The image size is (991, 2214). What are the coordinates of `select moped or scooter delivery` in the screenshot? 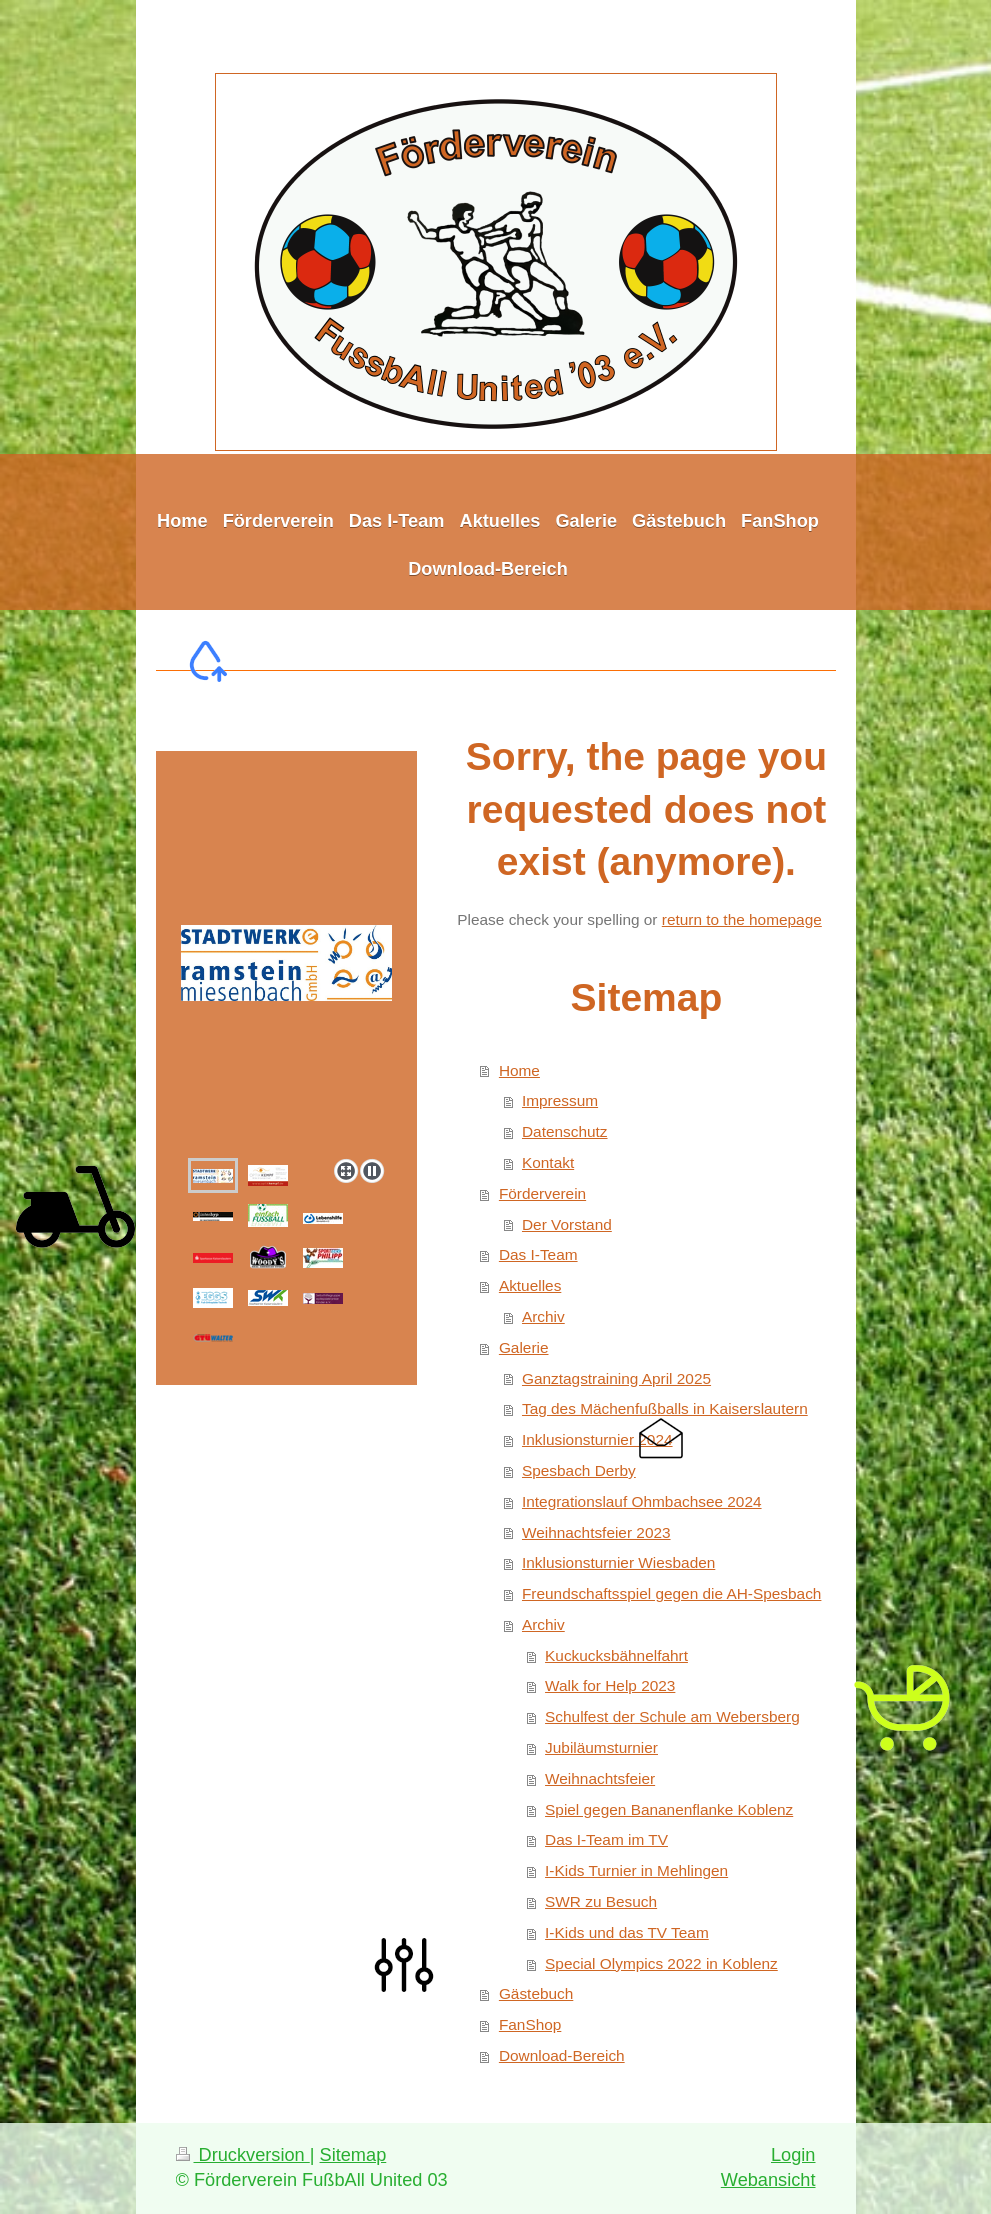 It's located at (75, 1210).